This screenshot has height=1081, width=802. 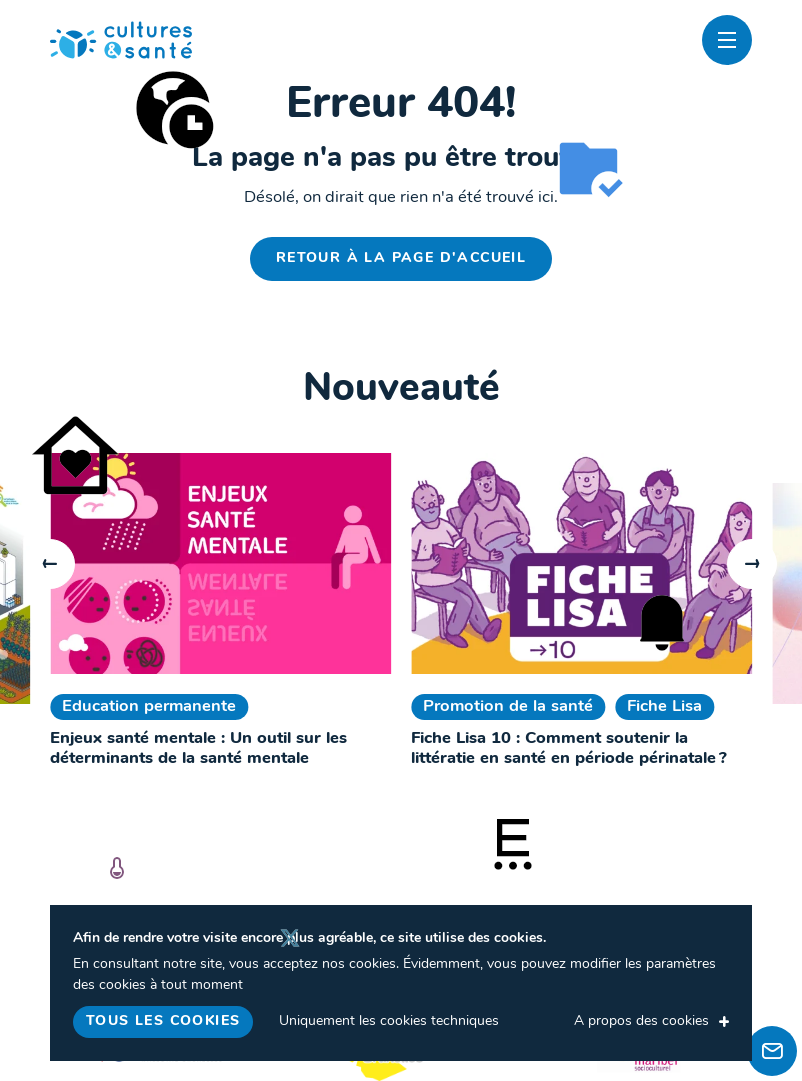 I want to click on share to X (formerly Twitter), so click(x=290, y=938).